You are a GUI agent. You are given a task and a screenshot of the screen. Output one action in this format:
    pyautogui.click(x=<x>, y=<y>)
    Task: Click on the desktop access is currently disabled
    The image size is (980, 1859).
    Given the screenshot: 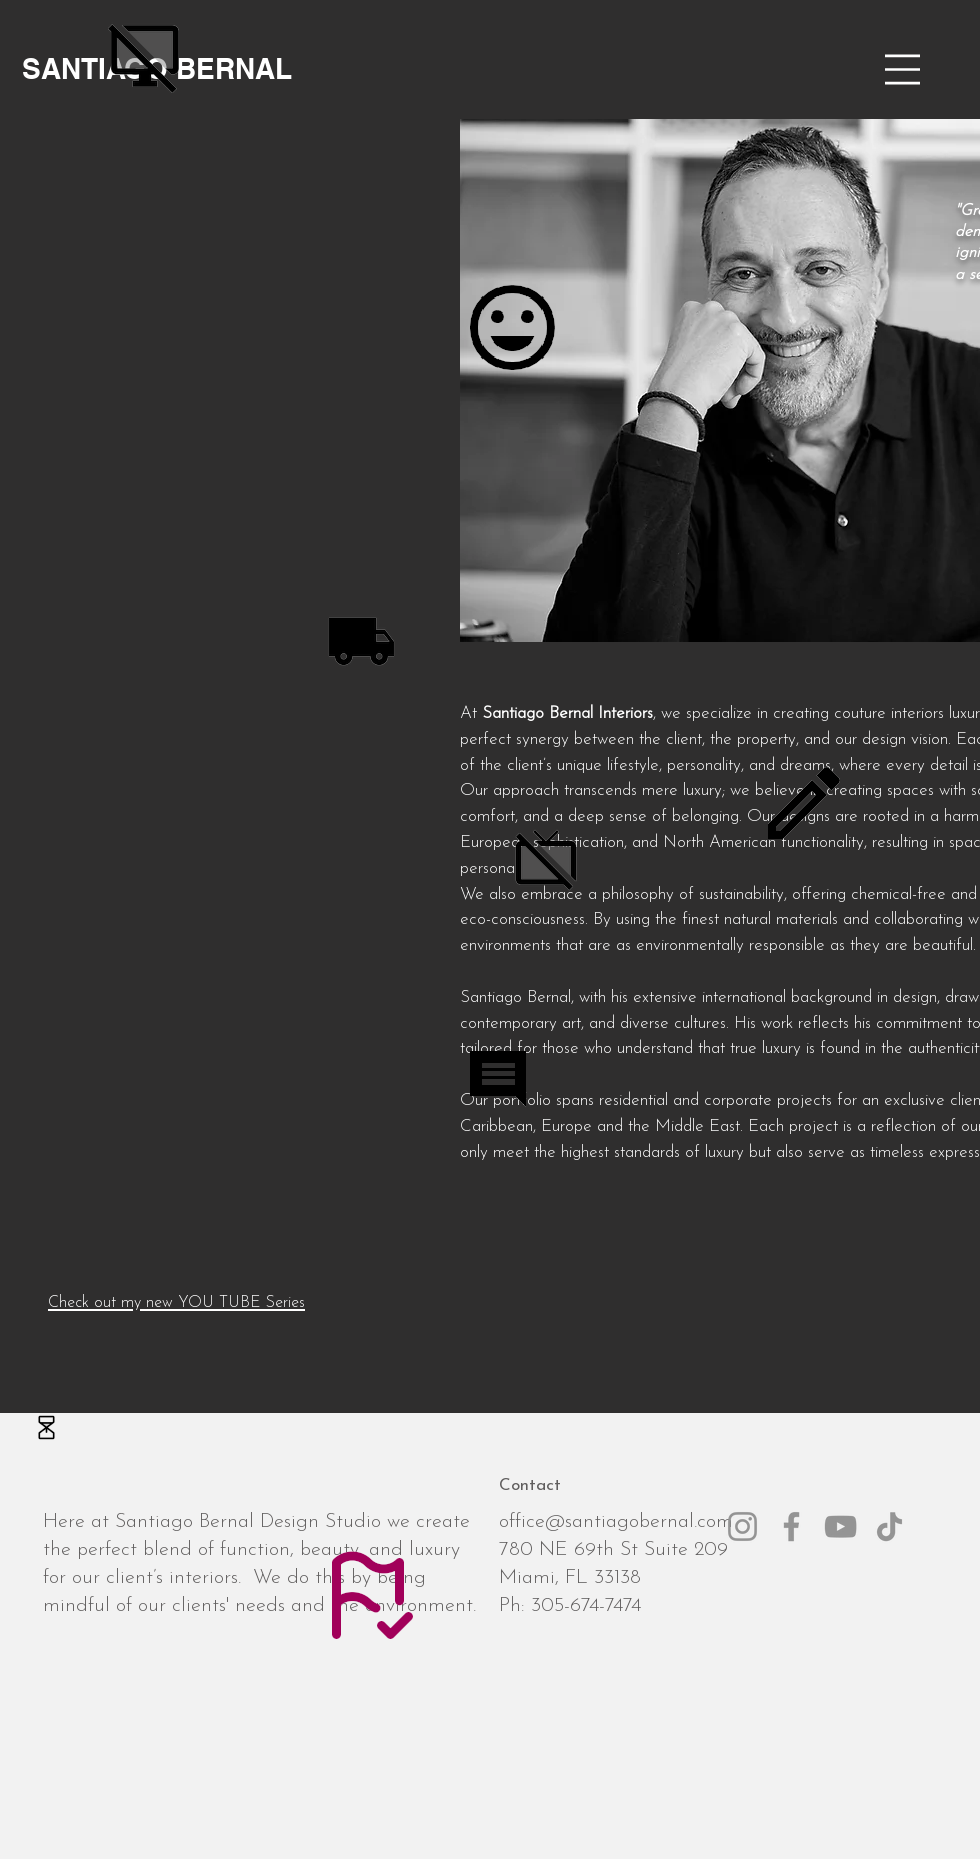 What is the action you would take?
    pyautogui.click(x=145, y=56)
    